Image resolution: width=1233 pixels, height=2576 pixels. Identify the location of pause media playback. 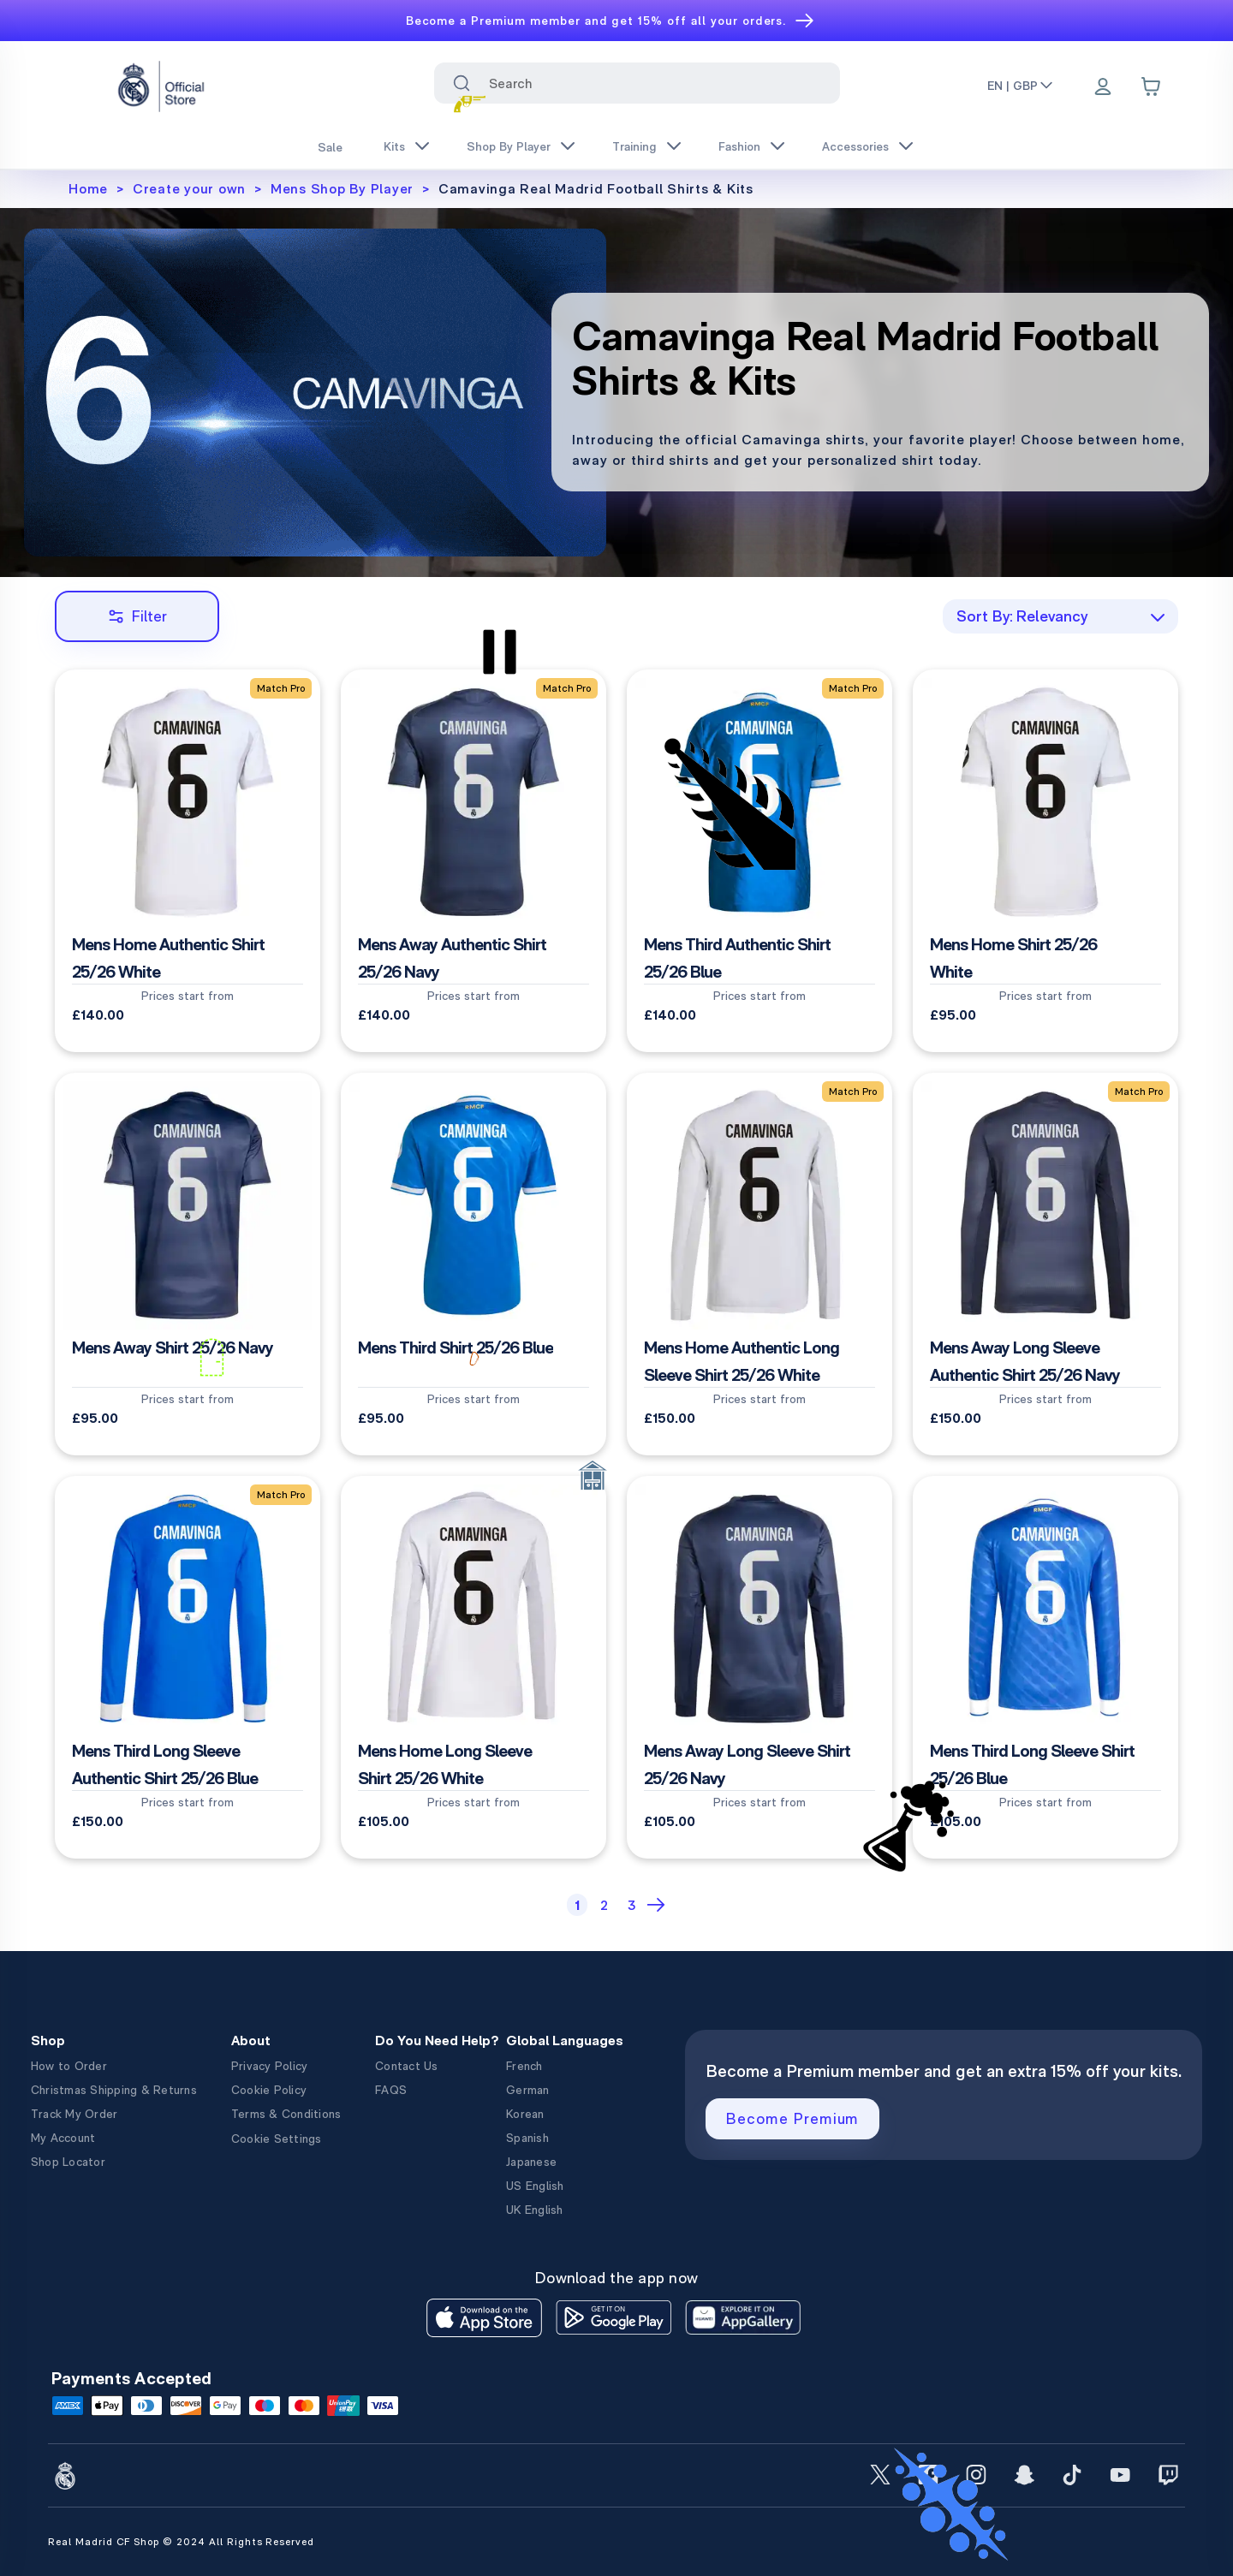
(499, 651).